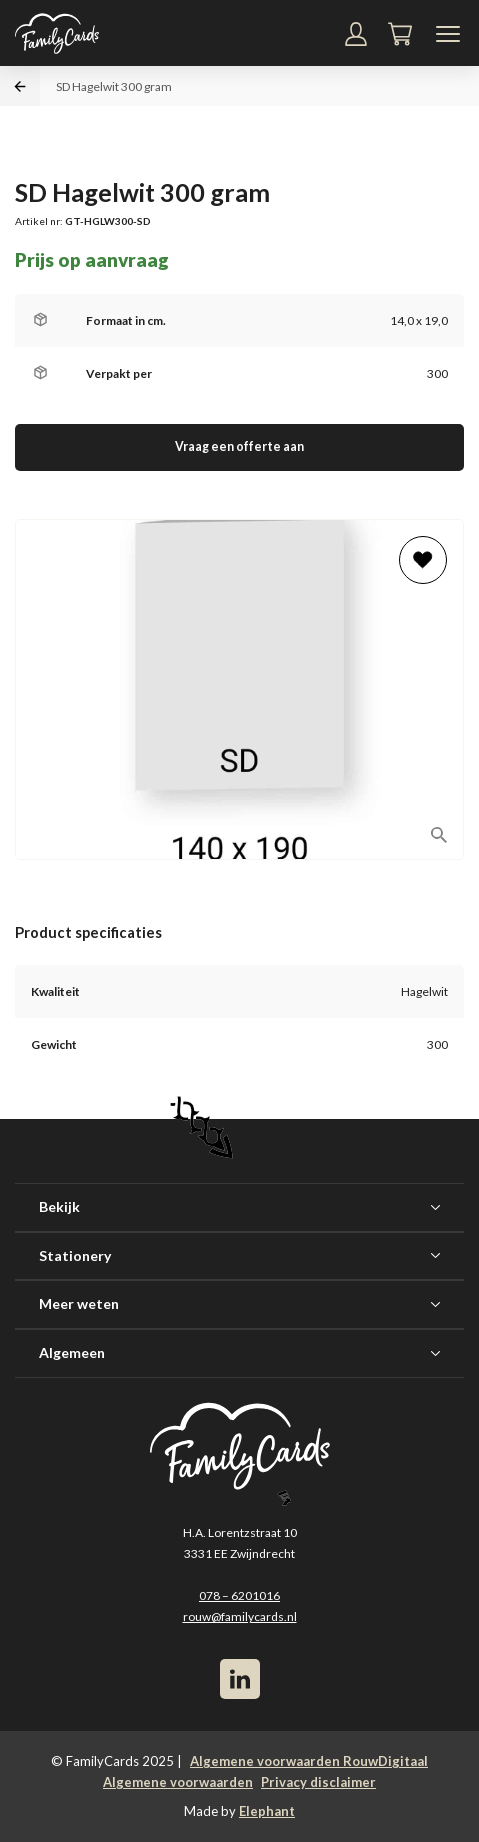  Describe the element at coordinates (201, 1127) in the screenshot. I see `select a thorn or vine-based attack ability` at that location.